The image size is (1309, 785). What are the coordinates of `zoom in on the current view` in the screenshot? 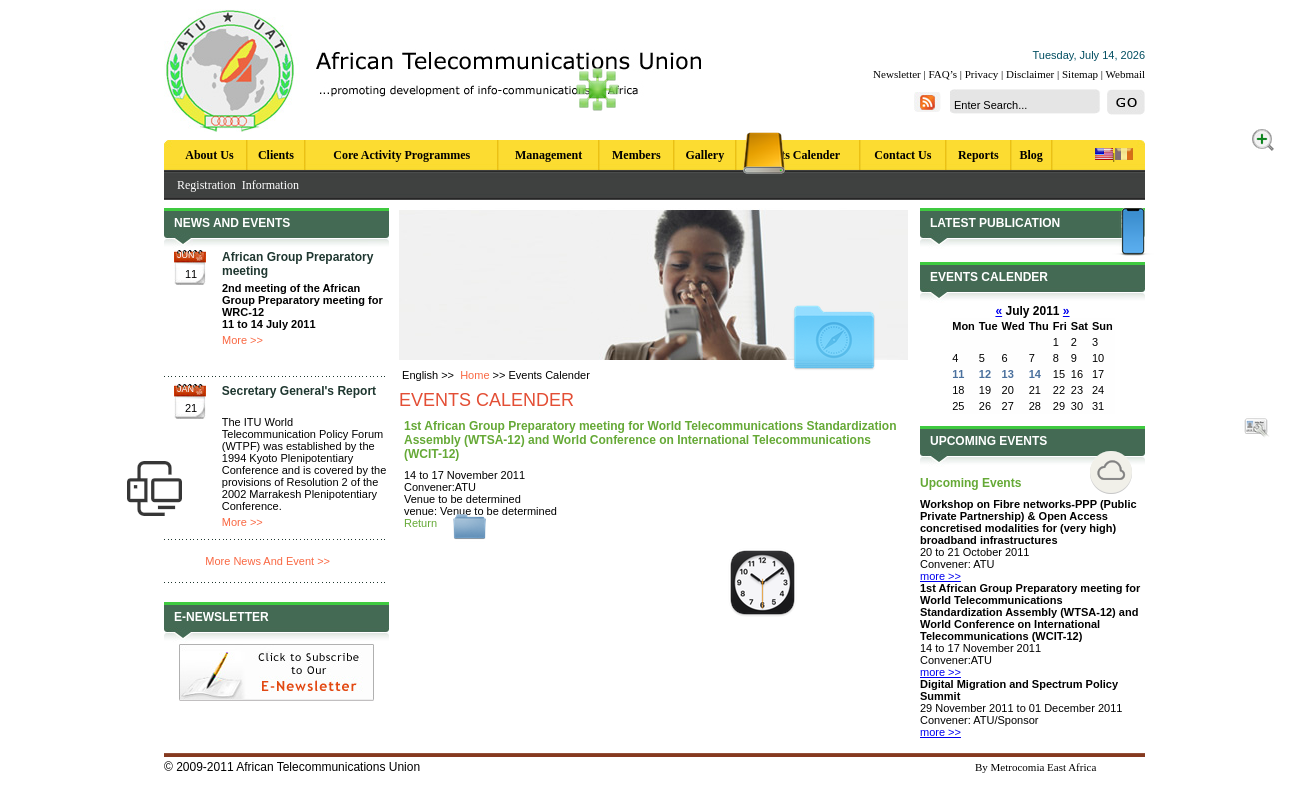 It's located at (1263, 140).